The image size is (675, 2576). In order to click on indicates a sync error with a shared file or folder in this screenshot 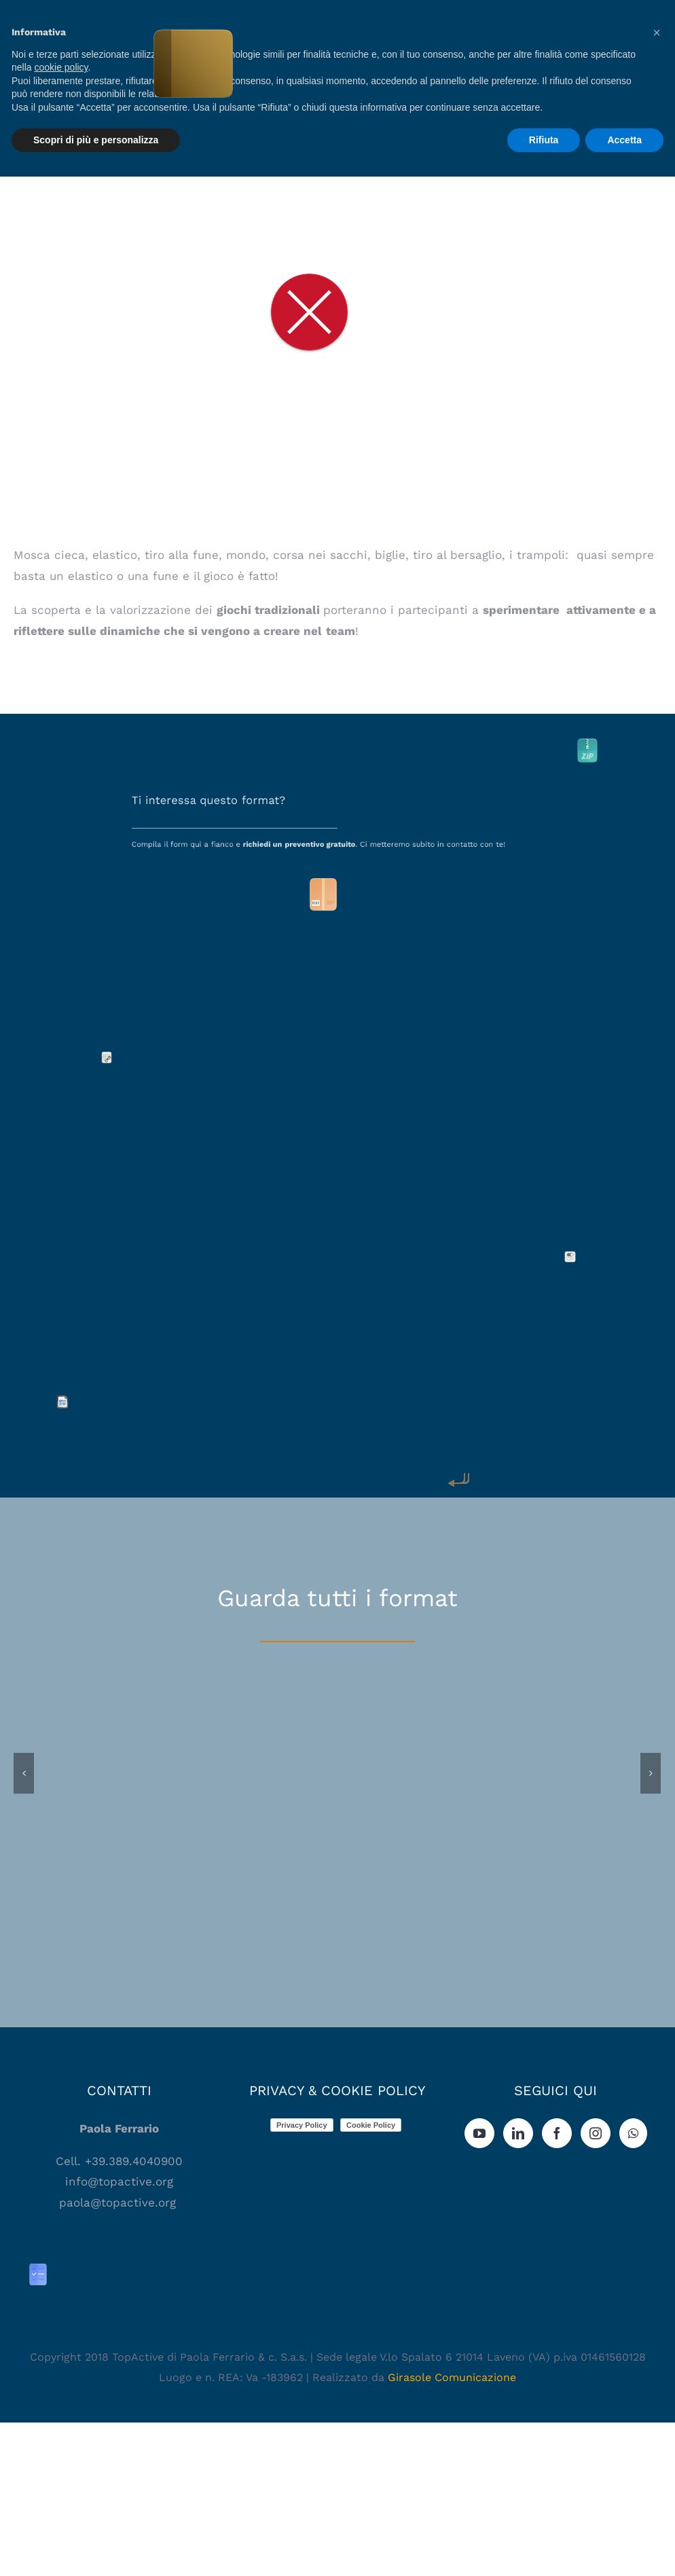, I will do `click(309, 312)`.